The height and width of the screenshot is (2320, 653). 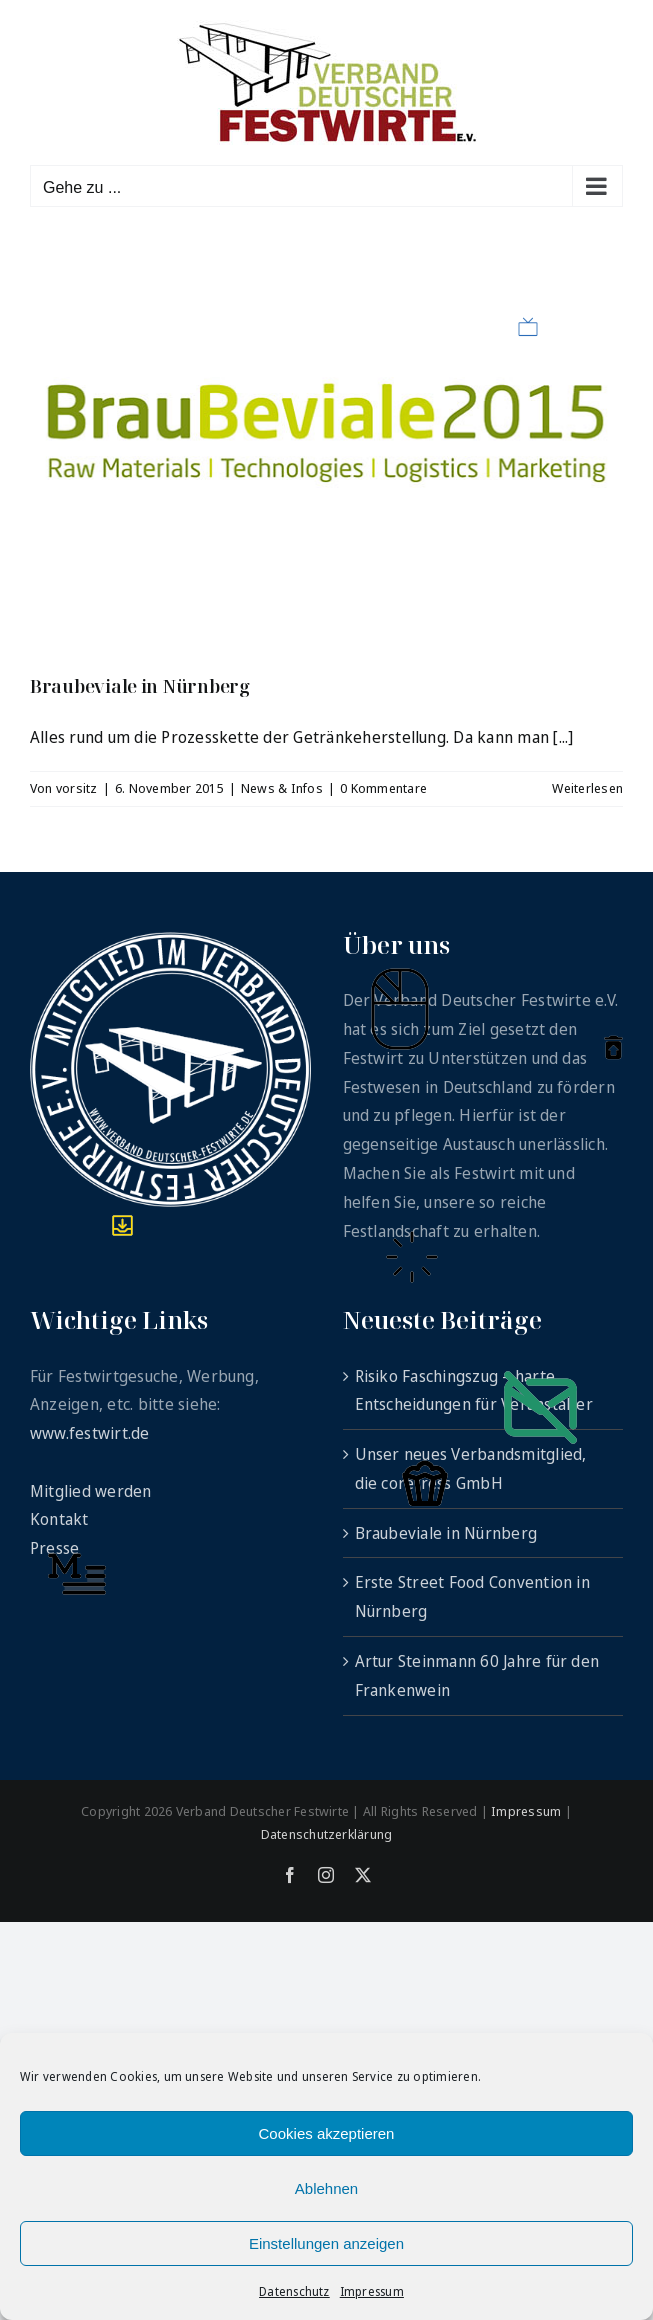 What do you see at coordinates (425, 1485) in the screenshot?
I see `access movies or entertainment section` at bounding box center [425, 1485].